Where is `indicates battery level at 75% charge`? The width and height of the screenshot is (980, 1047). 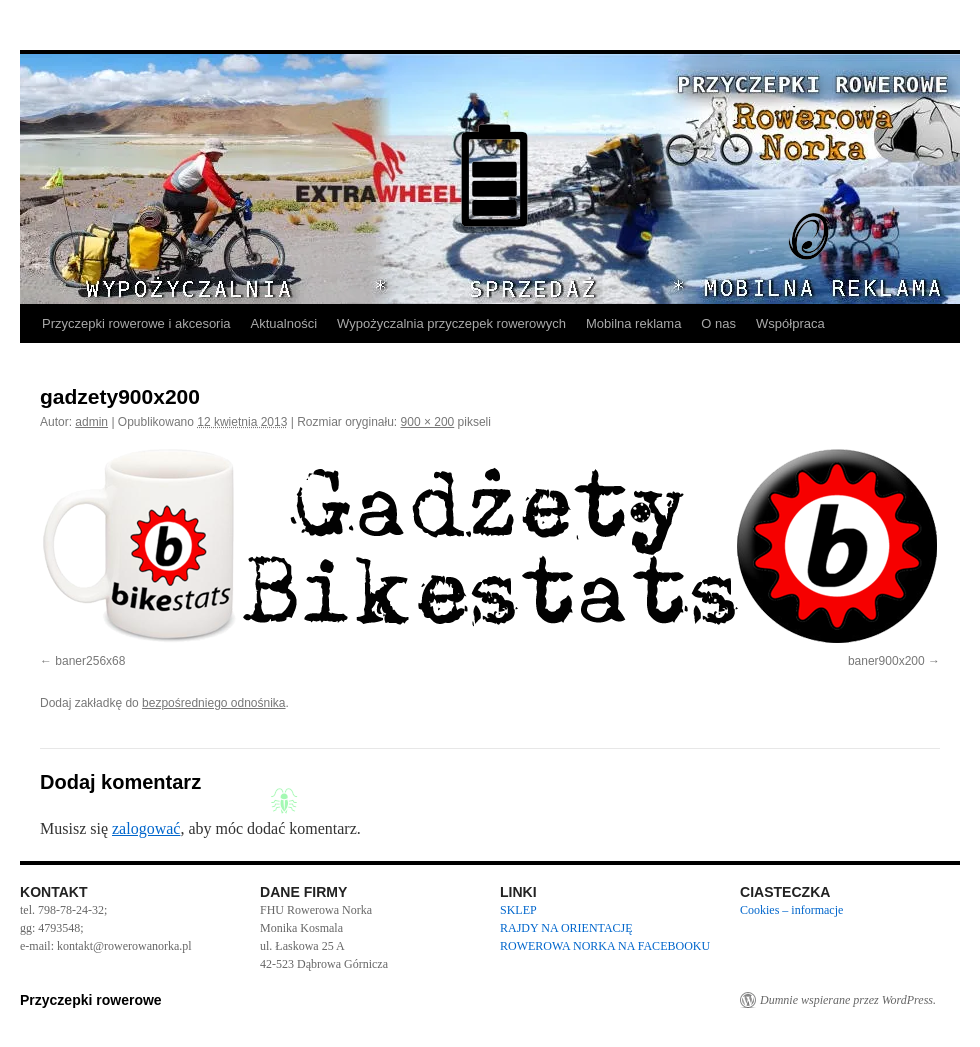 indicates battery level at 75% charge is located at coordinates (494, 175).